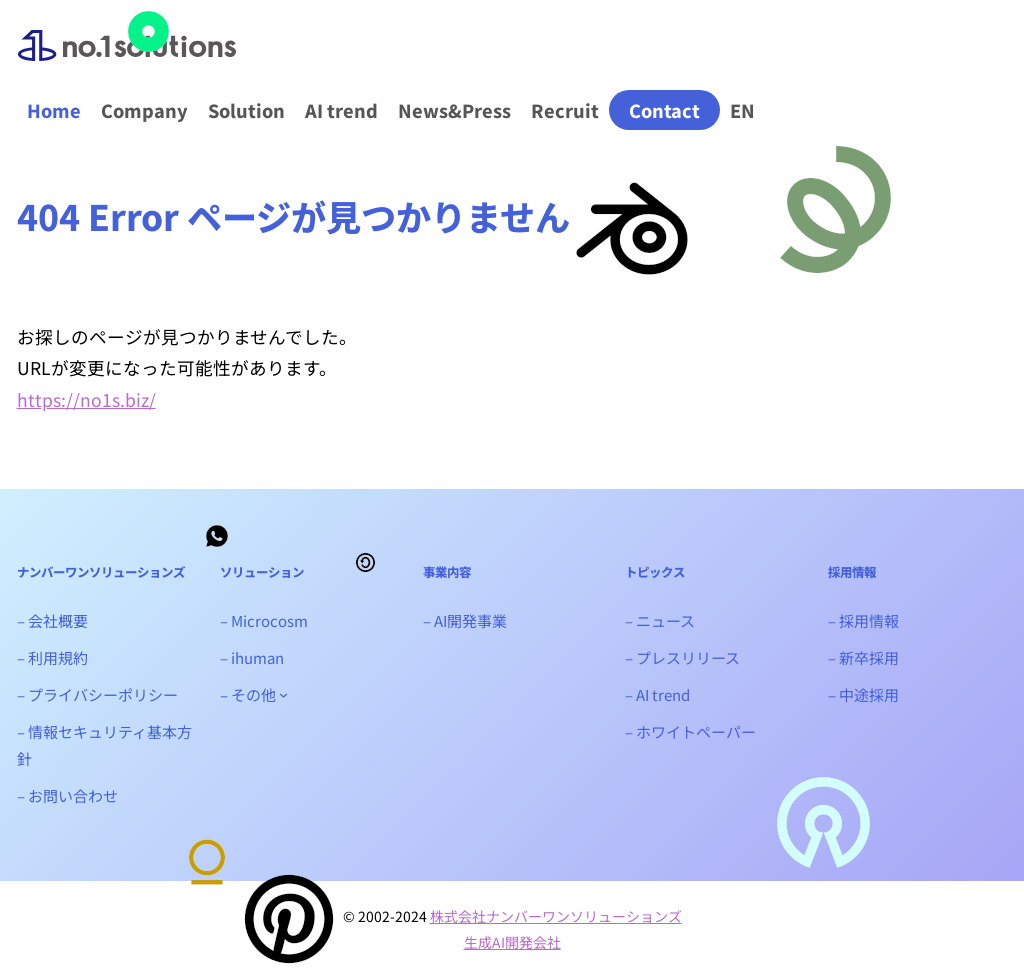 This screenshot has height=978, width=1024. Describe the element at coordinates (289, 919) in the screenshot. I see `open Pinterest app` at that location.